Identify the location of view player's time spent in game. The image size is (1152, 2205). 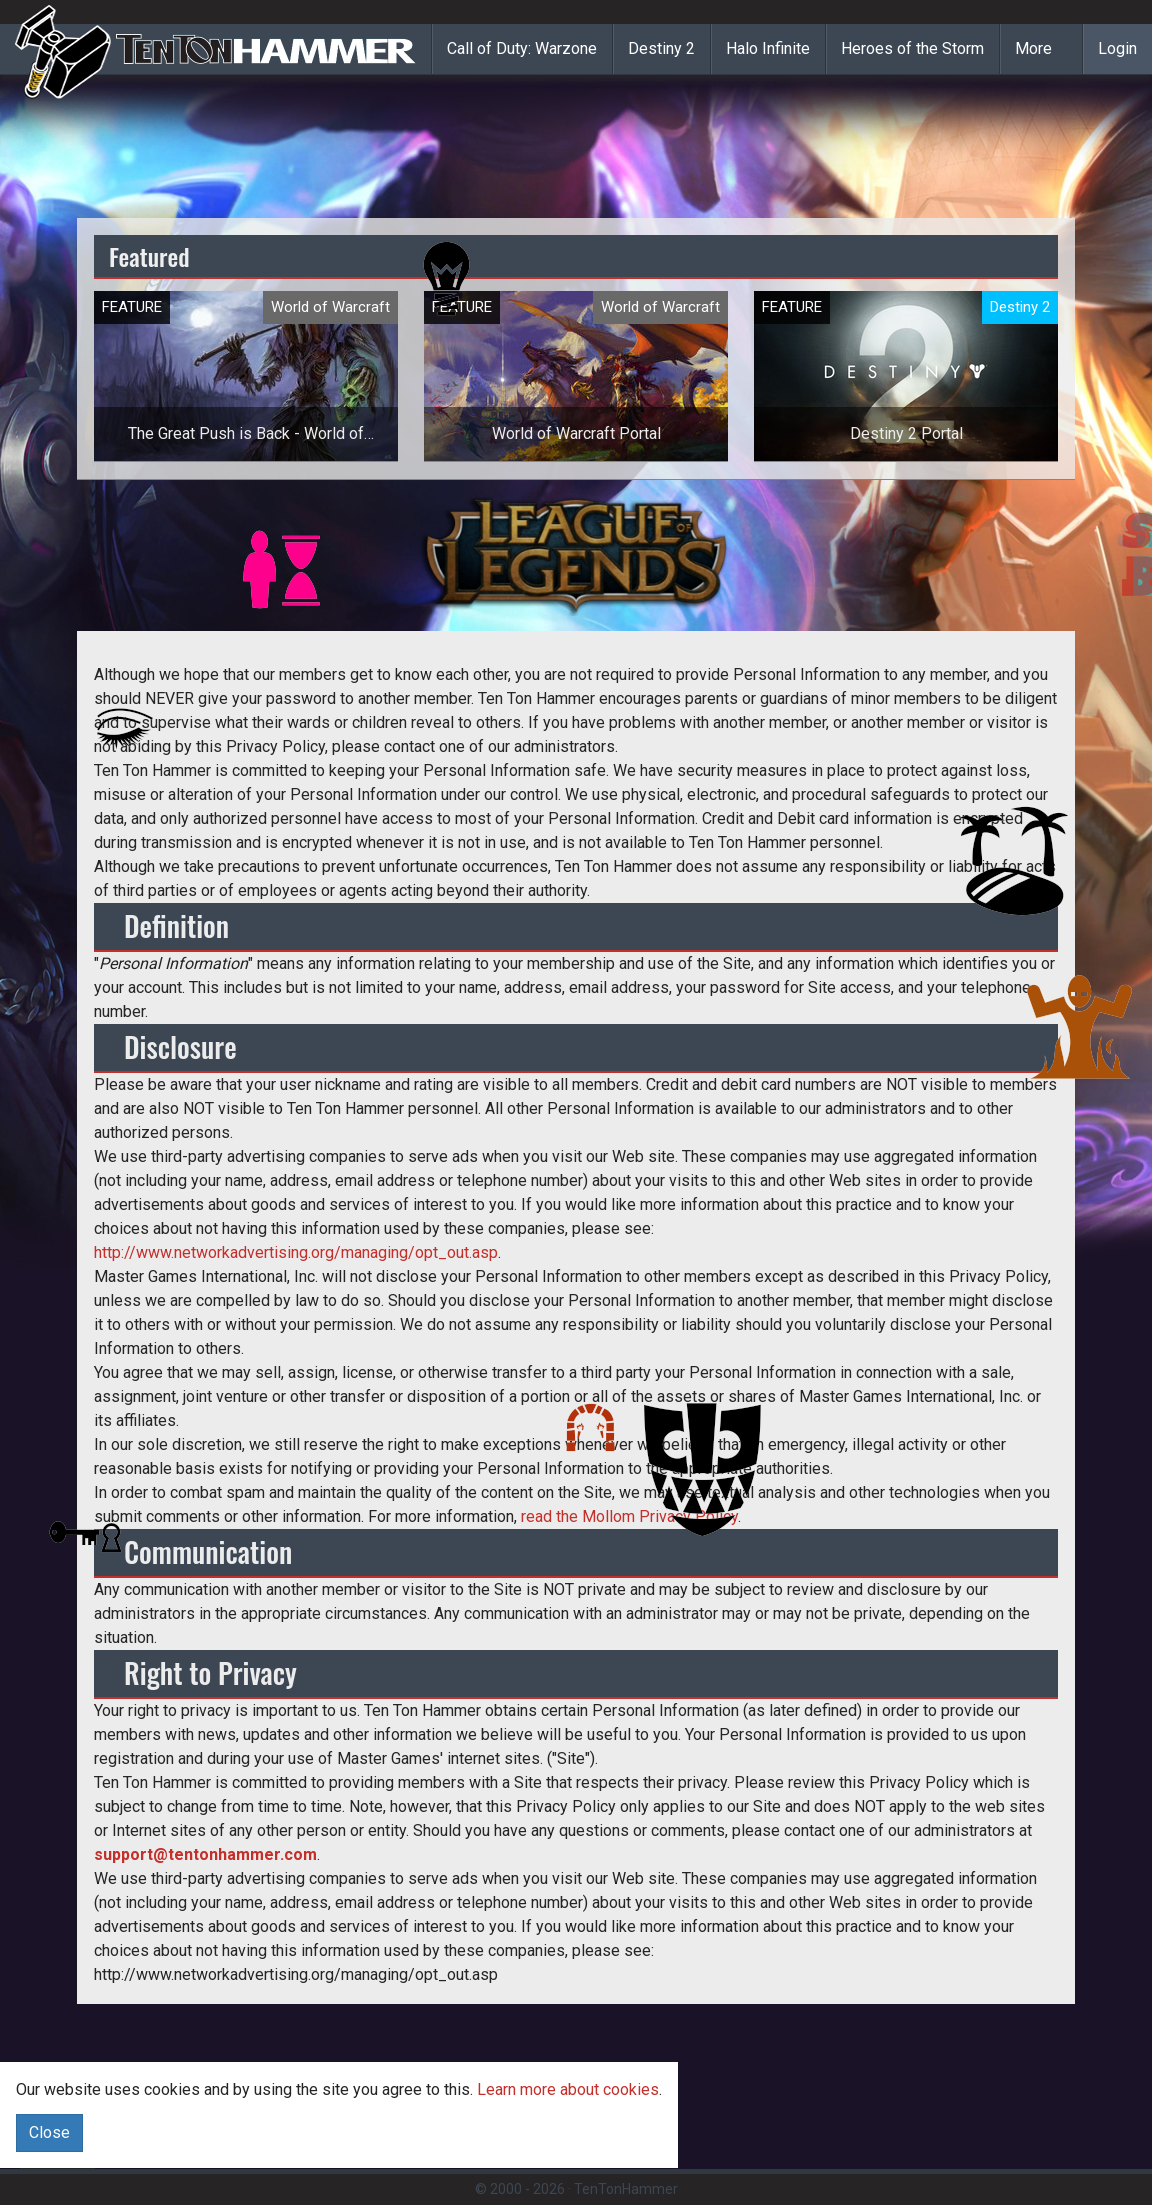
(281, 569).